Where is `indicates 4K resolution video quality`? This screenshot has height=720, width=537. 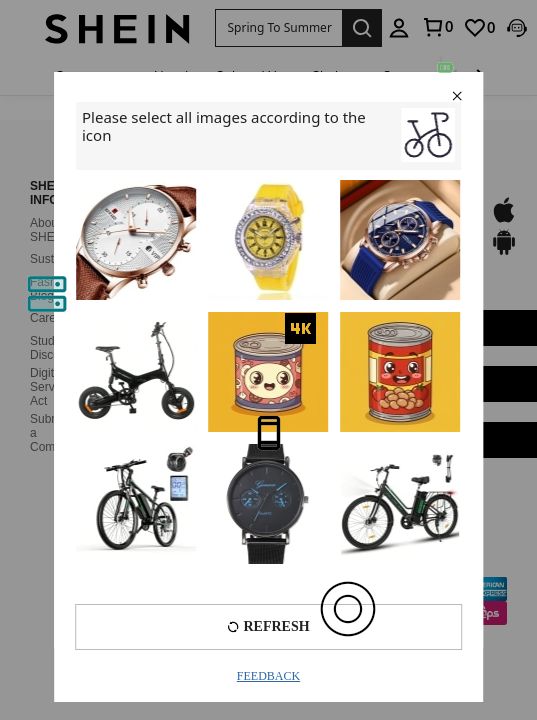
indicates 4K resolution video quality is located at coordinates (300, 328).